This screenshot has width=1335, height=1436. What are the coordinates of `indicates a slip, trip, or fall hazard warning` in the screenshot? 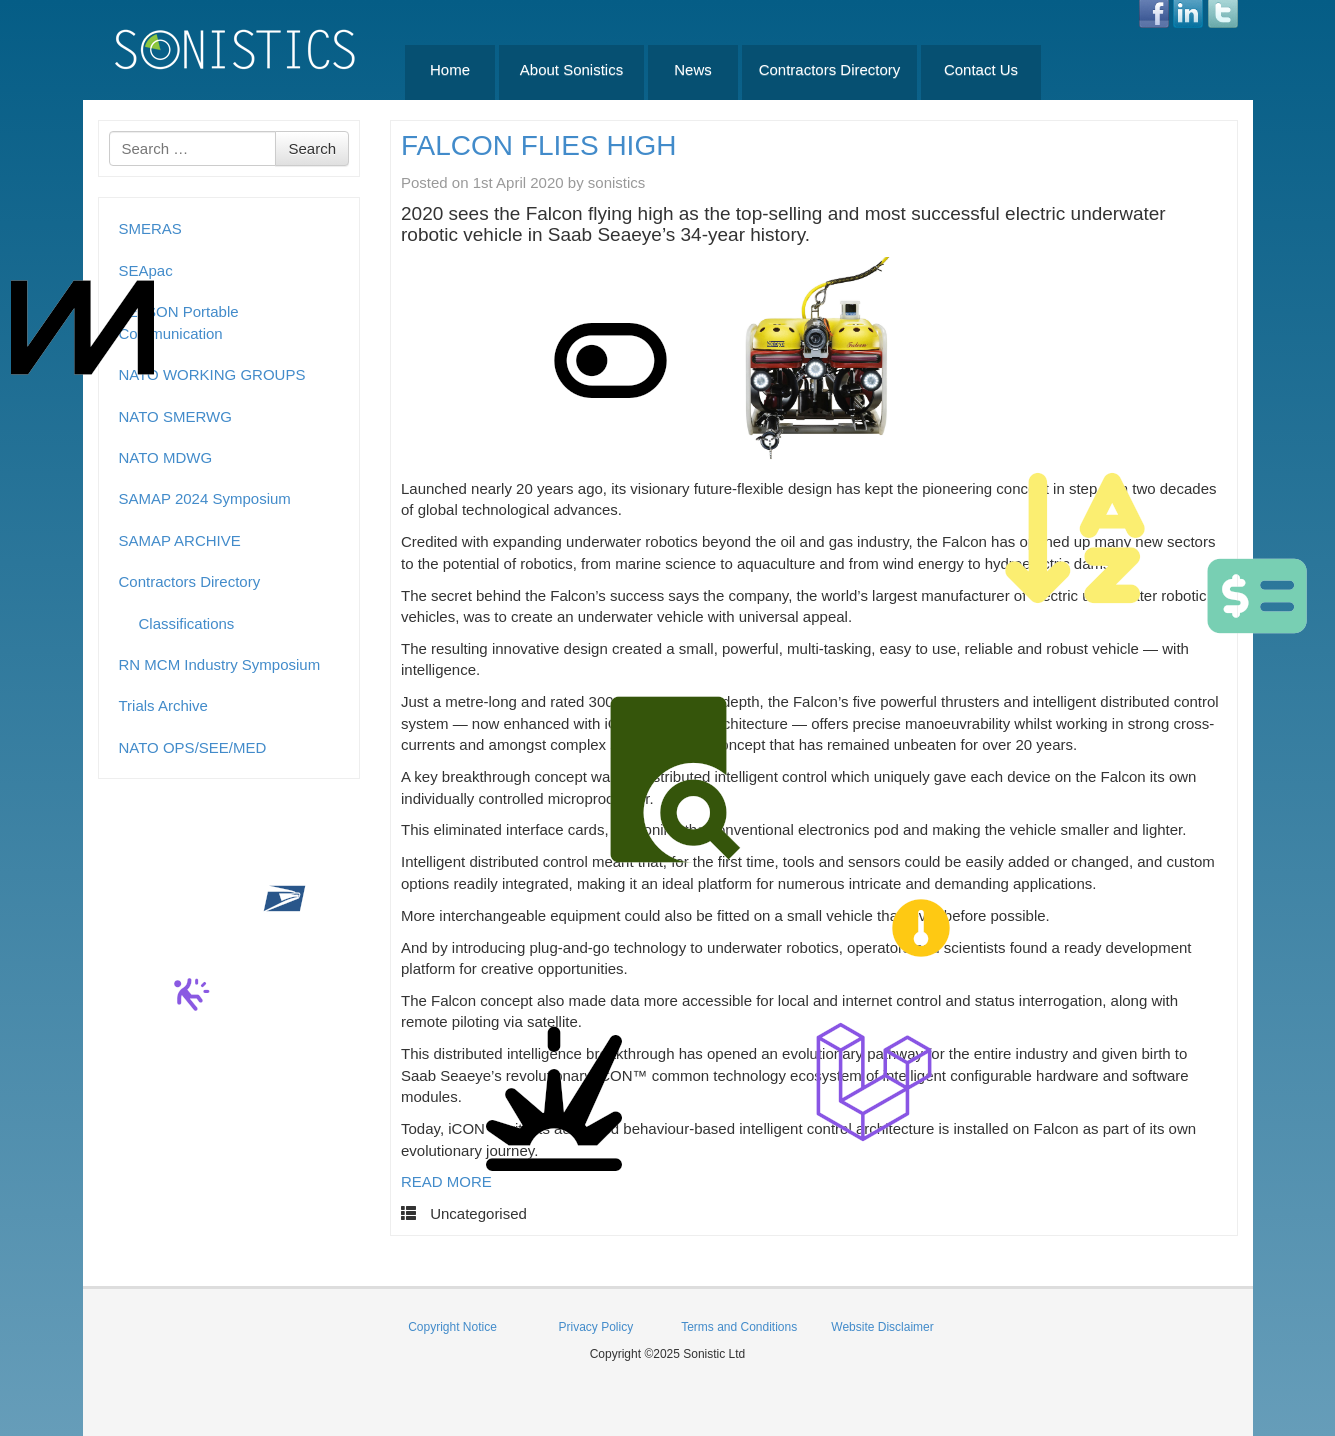 It's located at (191, 994).